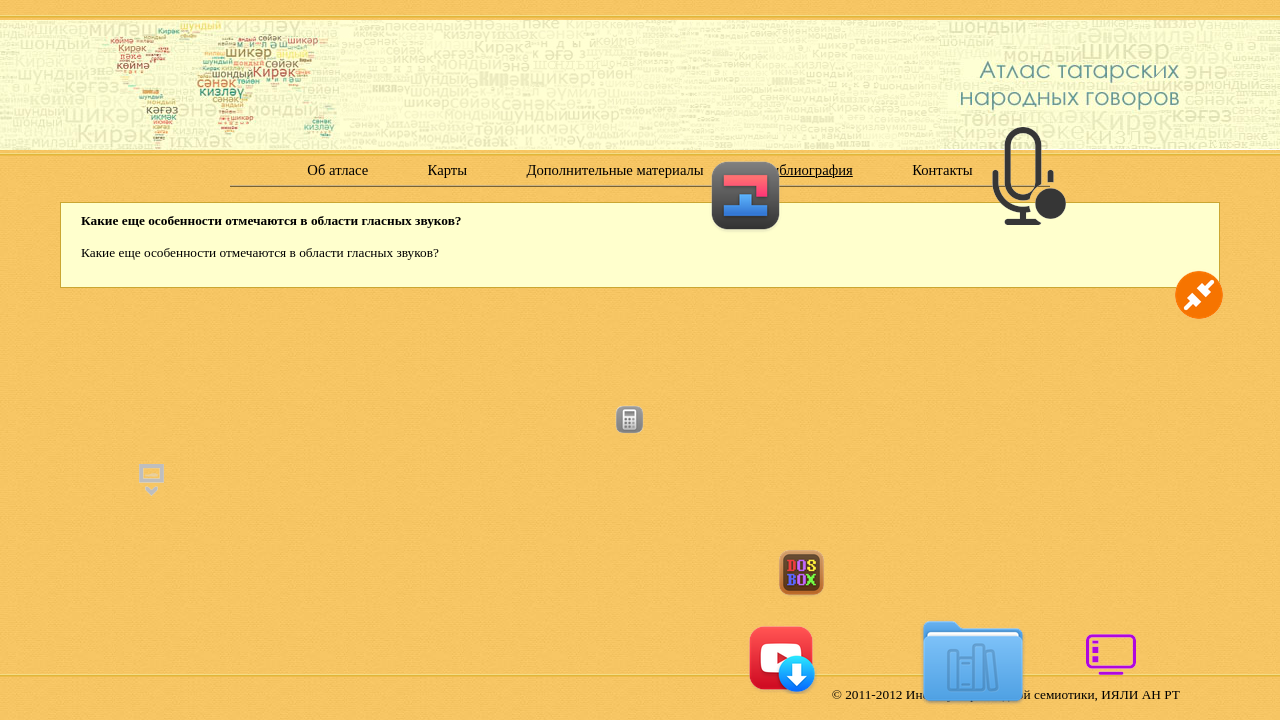 Image resolution: width=1280 pixels, height=720 pixels. What do you see at coordinates (1111, 653) in the screenshot?
I see `access ubuntu panel preferences` at bounding box center [1111, 653].